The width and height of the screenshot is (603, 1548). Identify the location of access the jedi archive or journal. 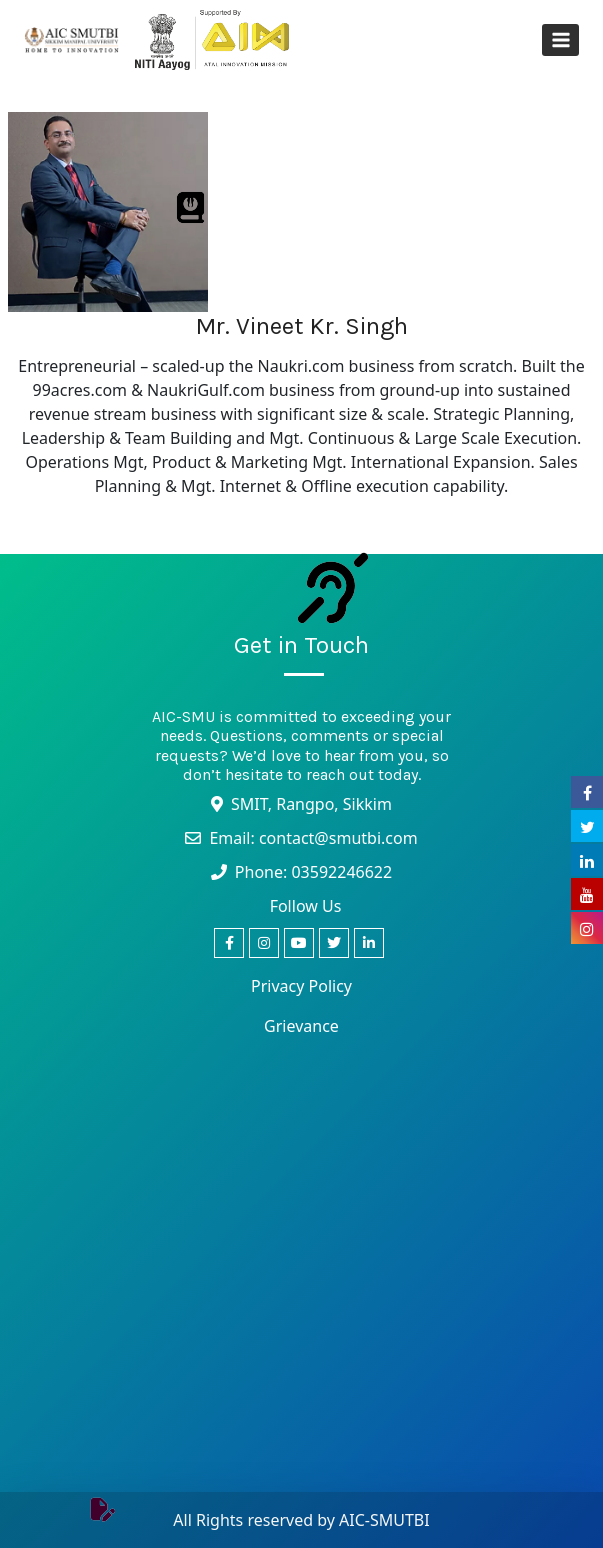
(190, 207).